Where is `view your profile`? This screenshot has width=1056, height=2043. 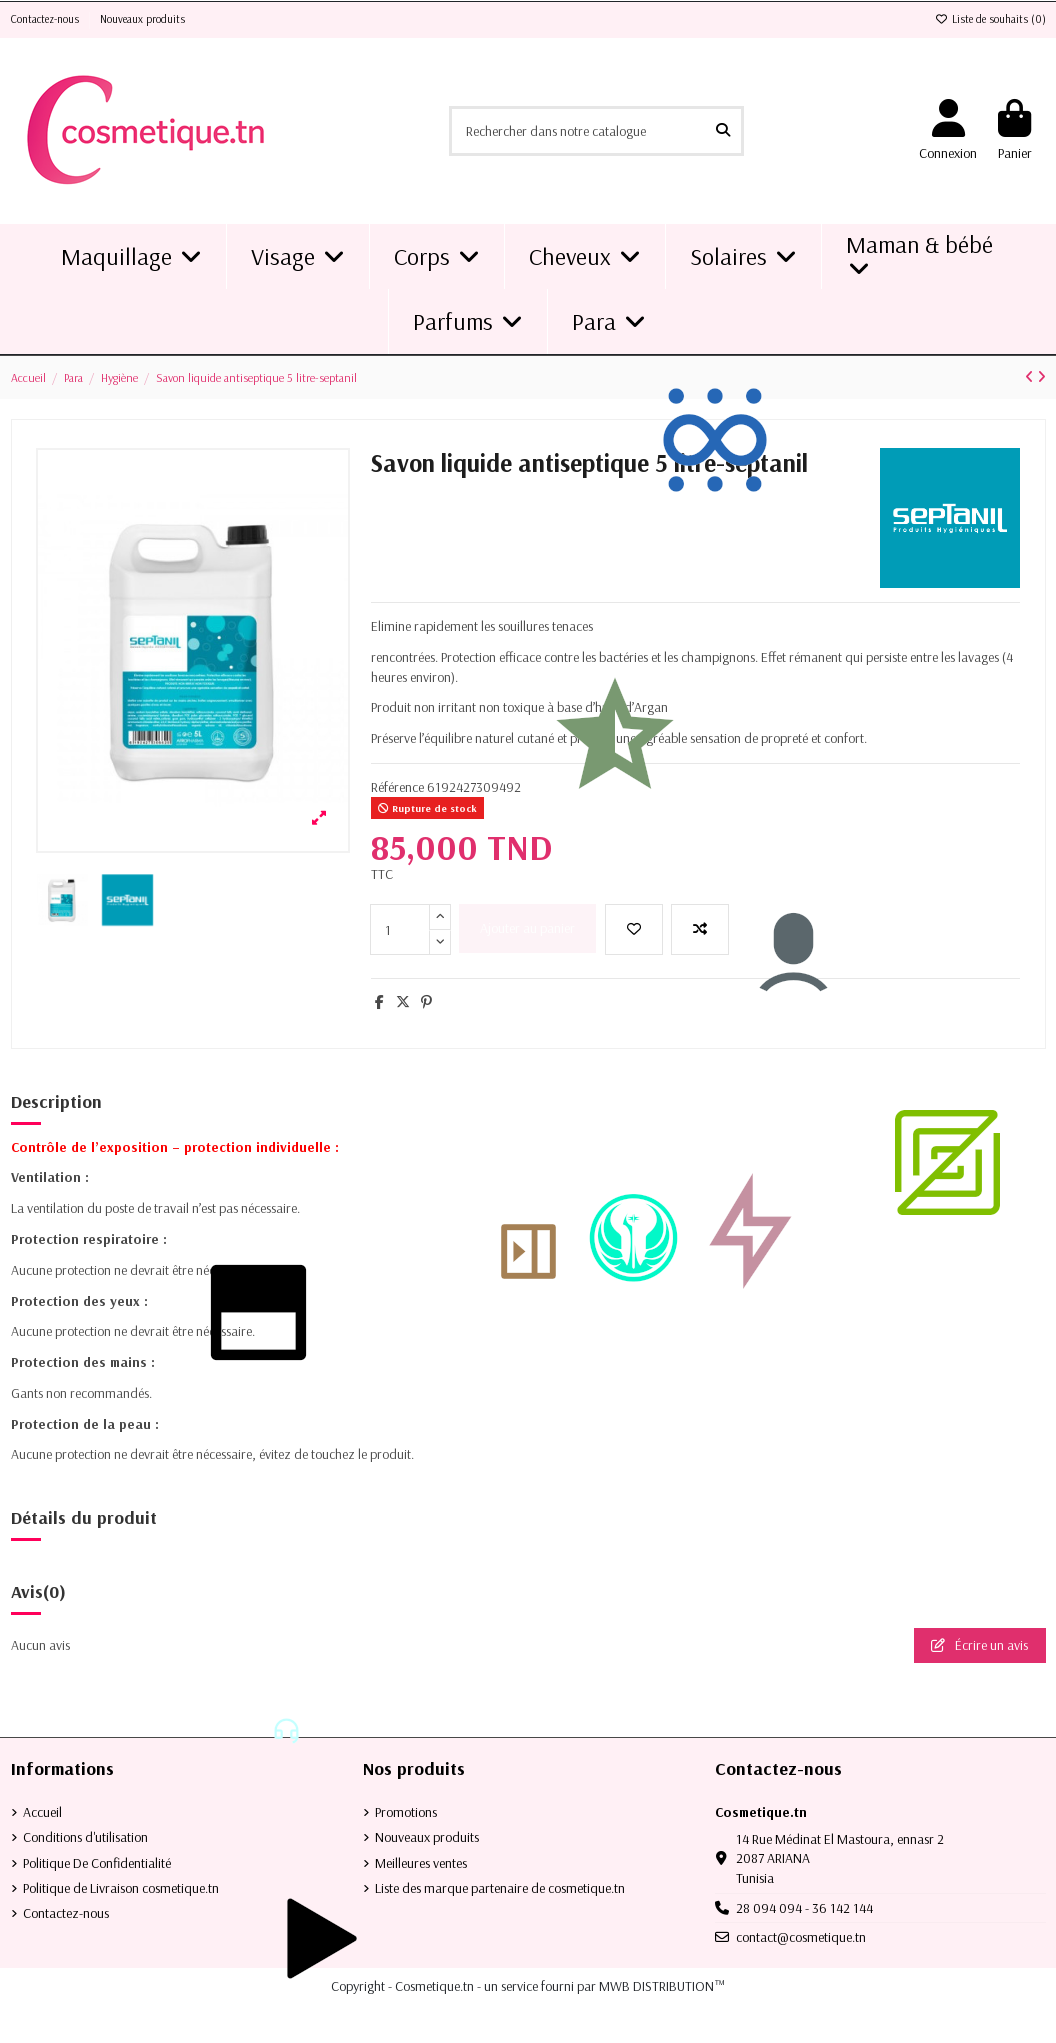 view your profile is located at coordinates (793, 952).